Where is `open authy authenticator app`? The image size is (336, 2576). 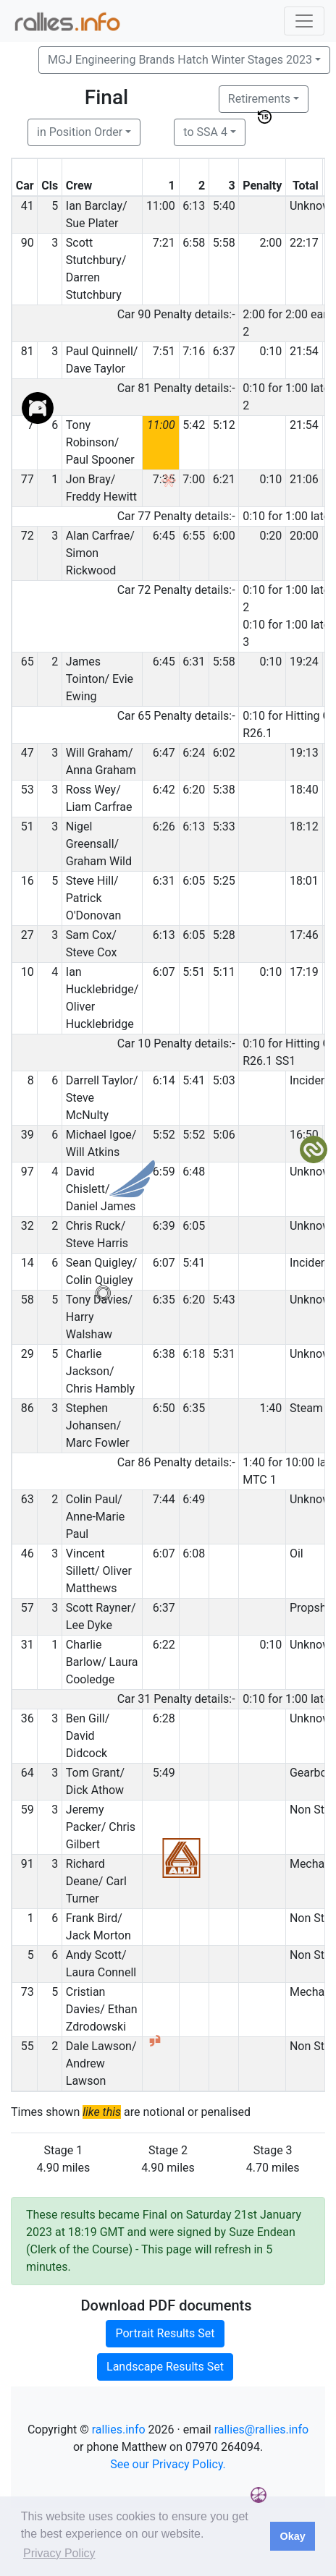 open authy authenticator app is located at coordinates (314, 1149).